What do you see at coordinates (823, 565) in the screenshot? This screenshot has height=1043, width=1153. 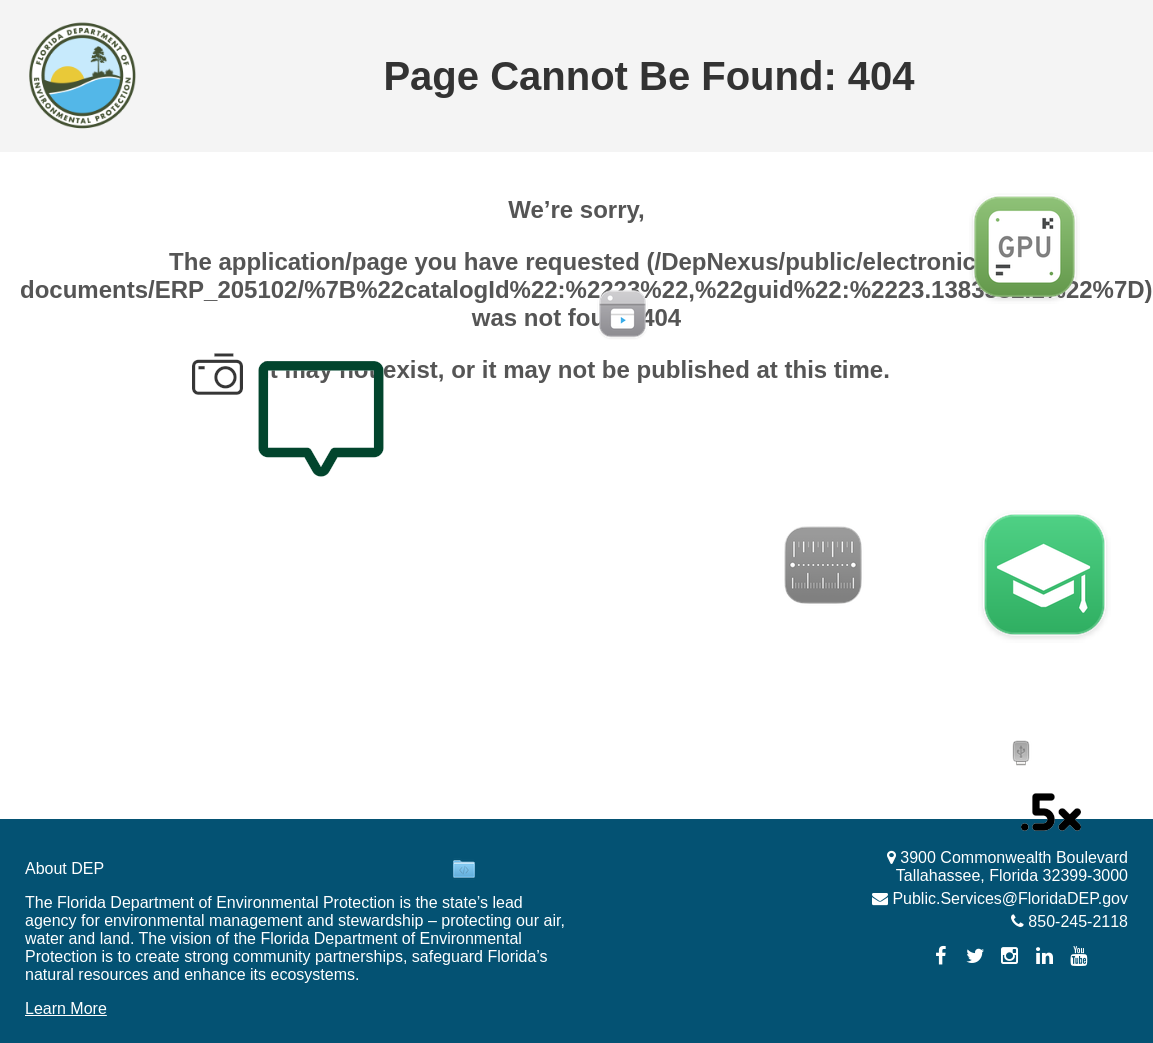 I see `open the Measure app` at bounding box center [823, 565].